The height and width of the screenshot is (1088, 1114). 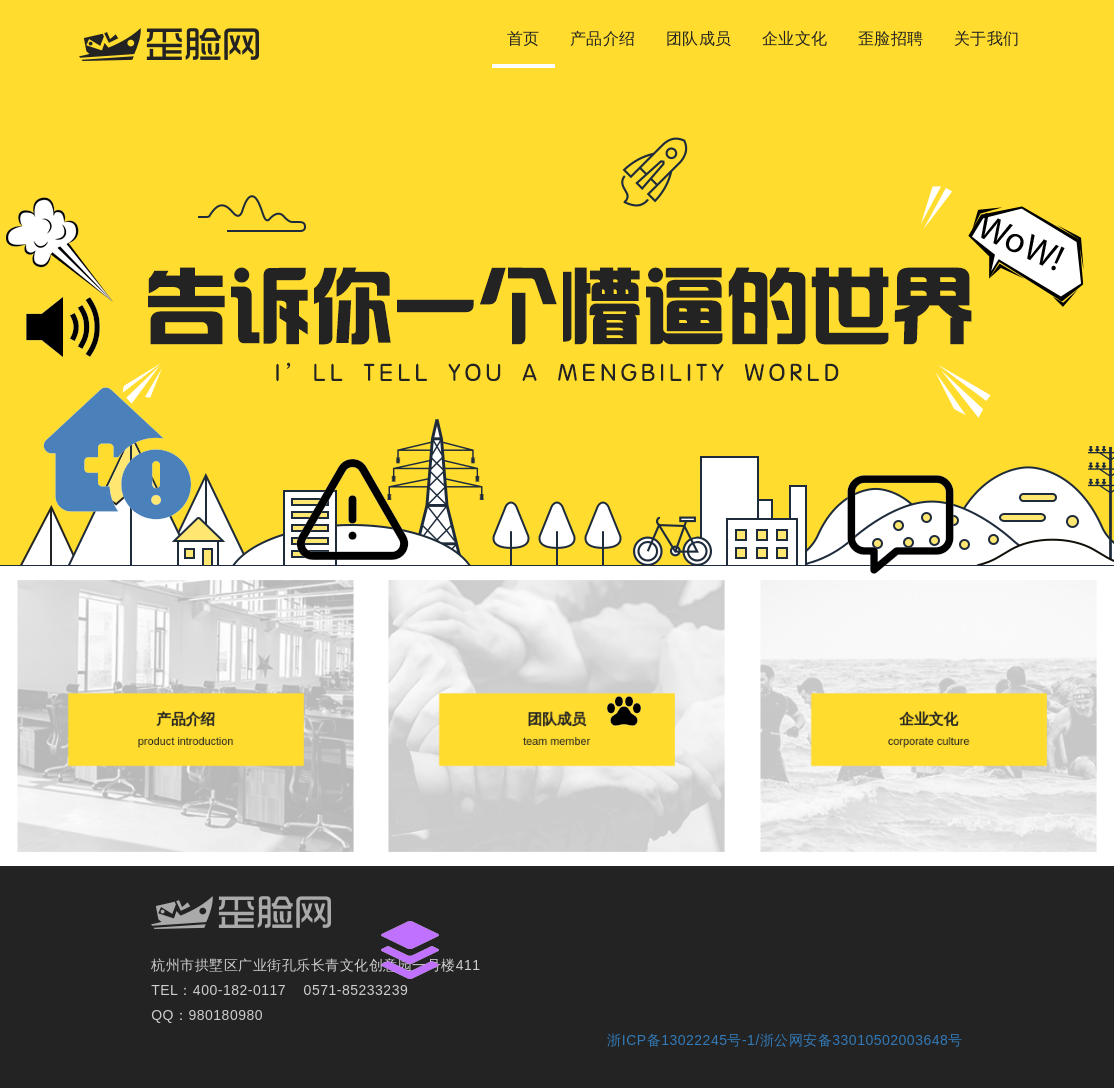 I want to click on open chat or messaging, so click(x=900, y=524).